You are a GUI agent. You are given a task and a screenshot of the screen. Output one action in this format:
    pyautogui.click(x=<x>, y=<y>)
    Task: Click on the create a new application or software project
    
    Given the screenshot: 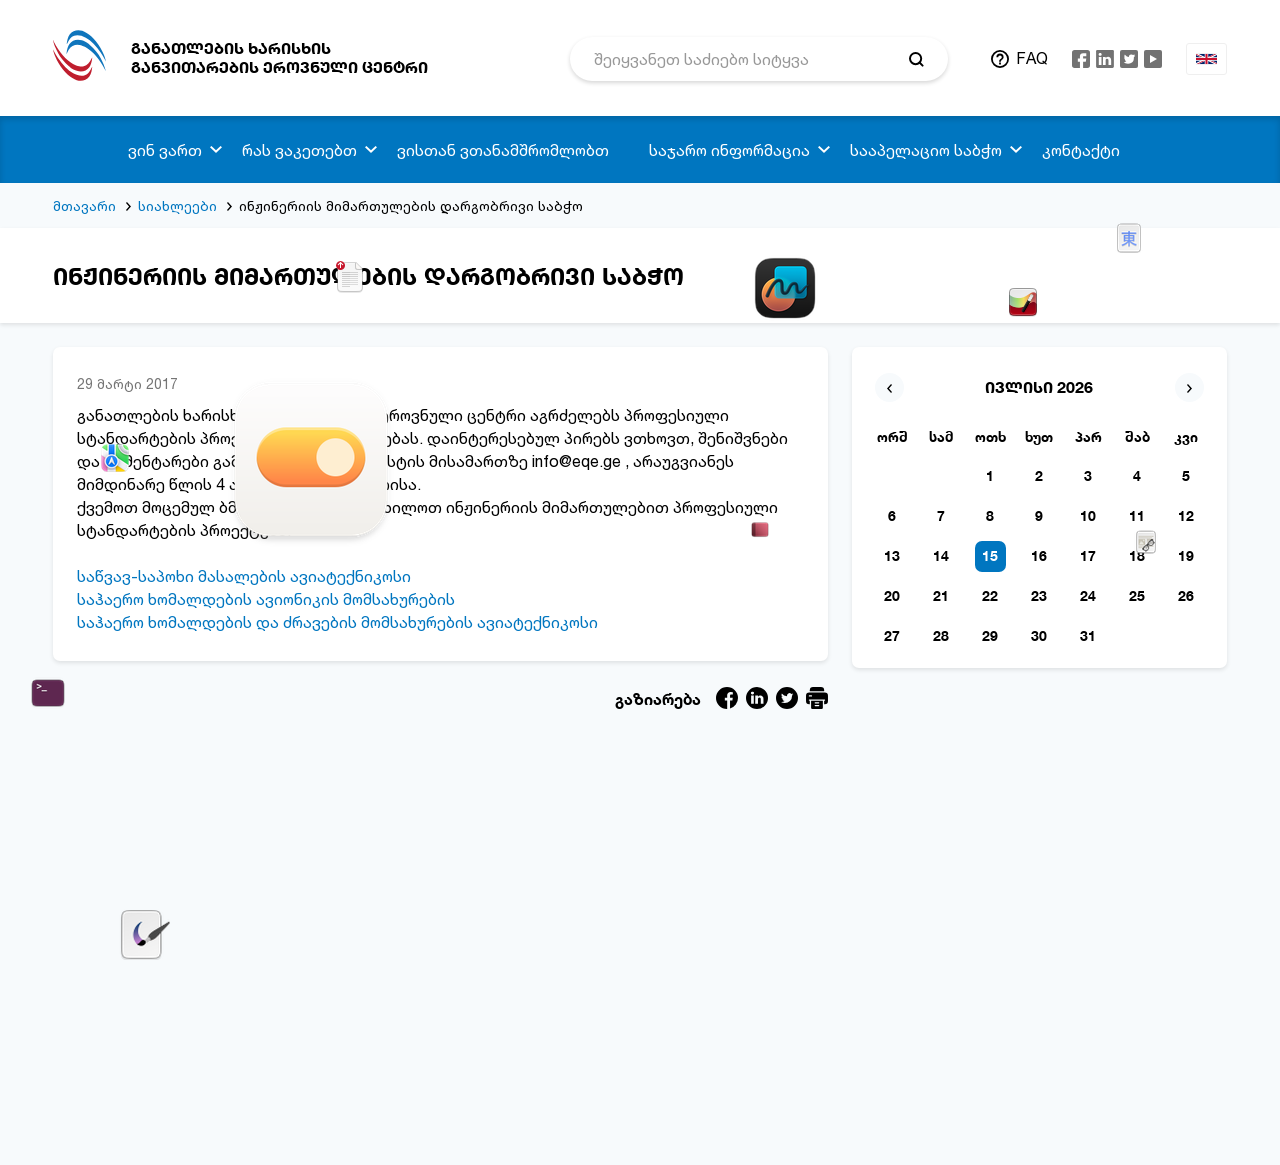 What is the action you would take?
    pyautogui.click(x=144, y=934)
    